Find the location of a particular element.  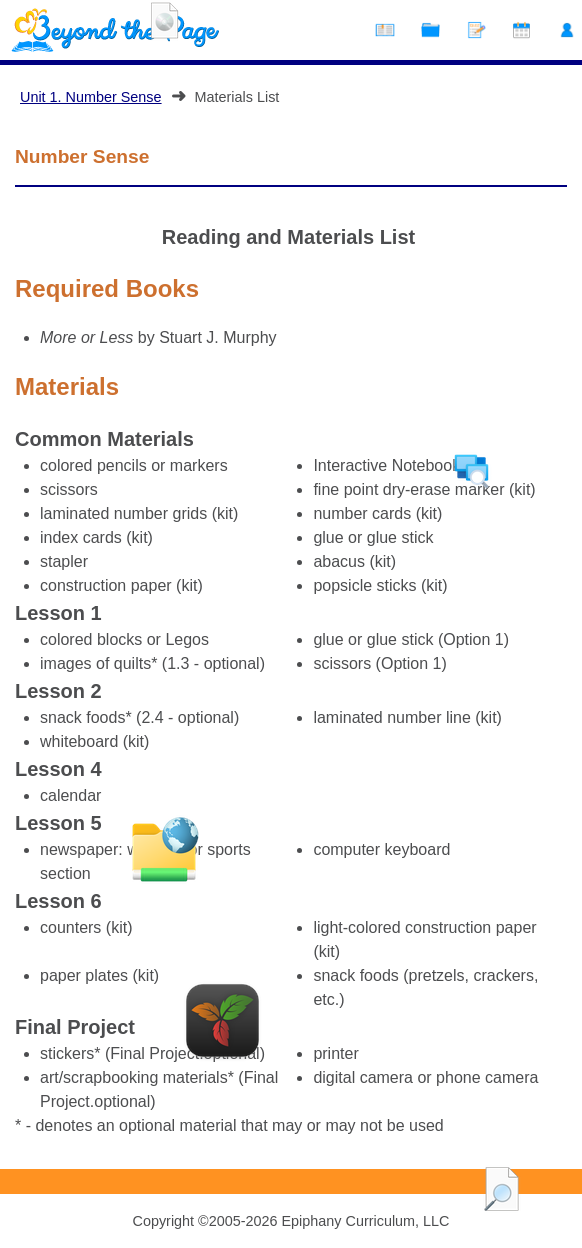

access network or shared folder is located at coordinates (164, 850).